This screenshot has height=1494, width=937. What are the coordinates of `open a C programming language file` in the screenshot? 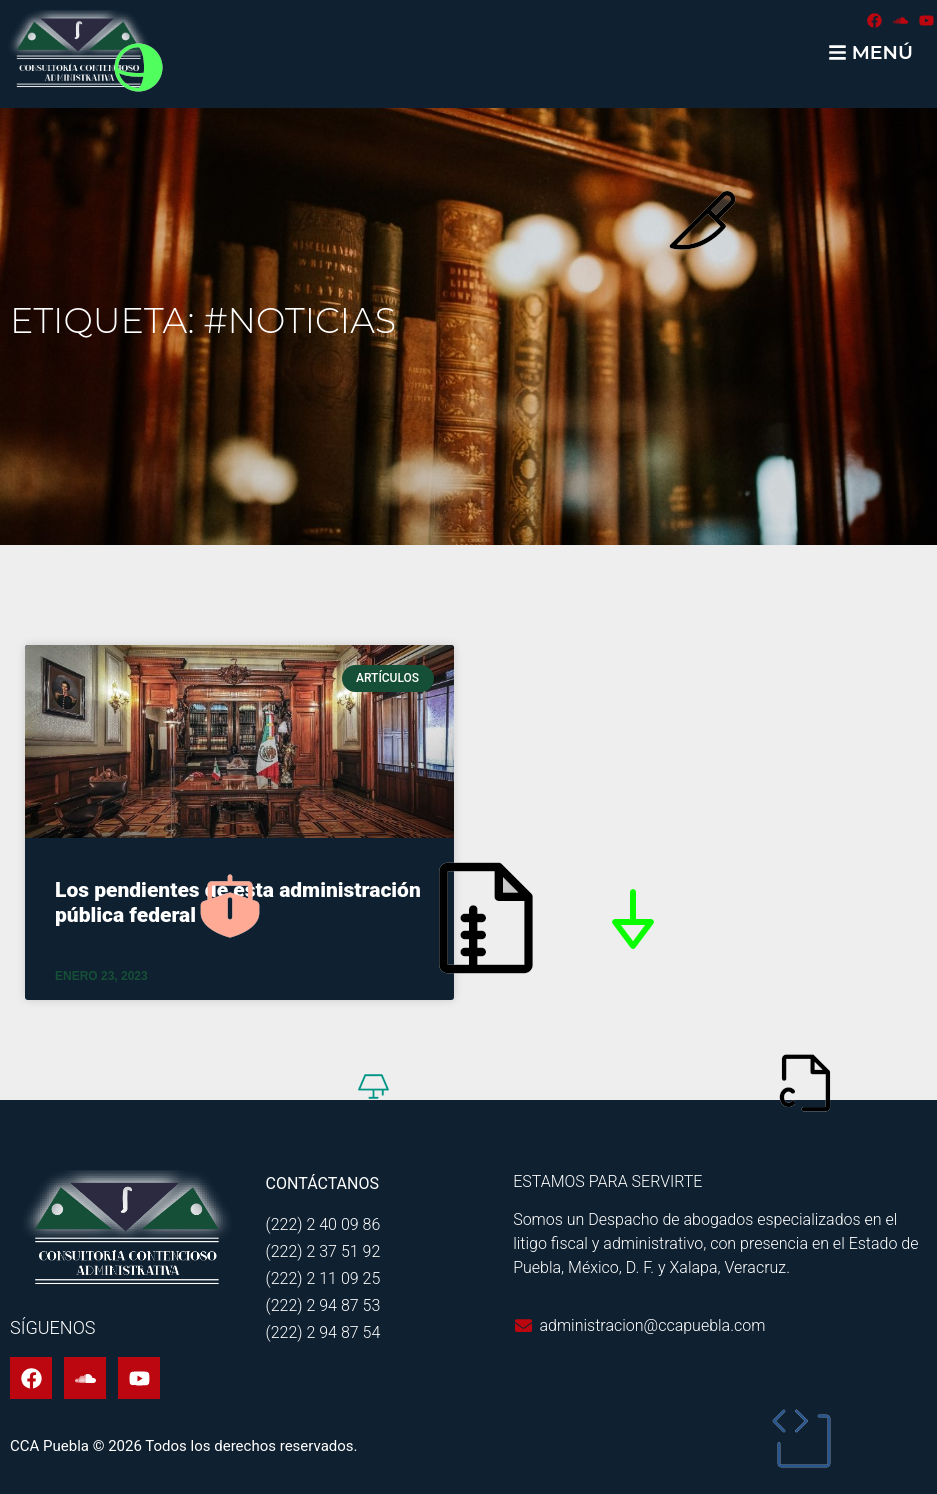 It's located at (806, 1083).